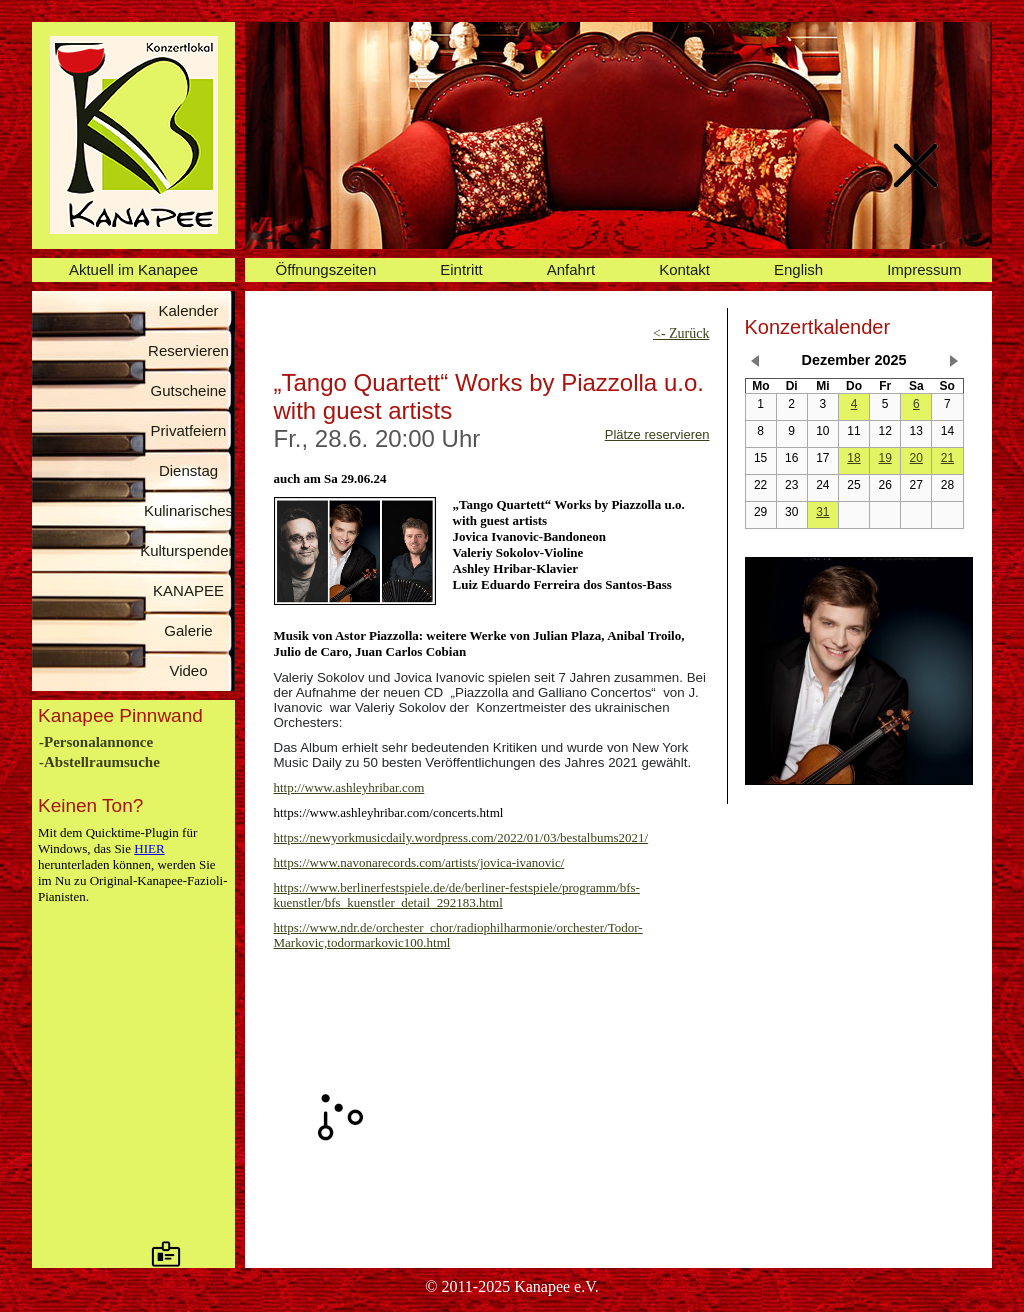 Image resolution: width=1024 pixels, height=1312 pixels. I want to click on view user identification or credentials, so click(166, 1254).